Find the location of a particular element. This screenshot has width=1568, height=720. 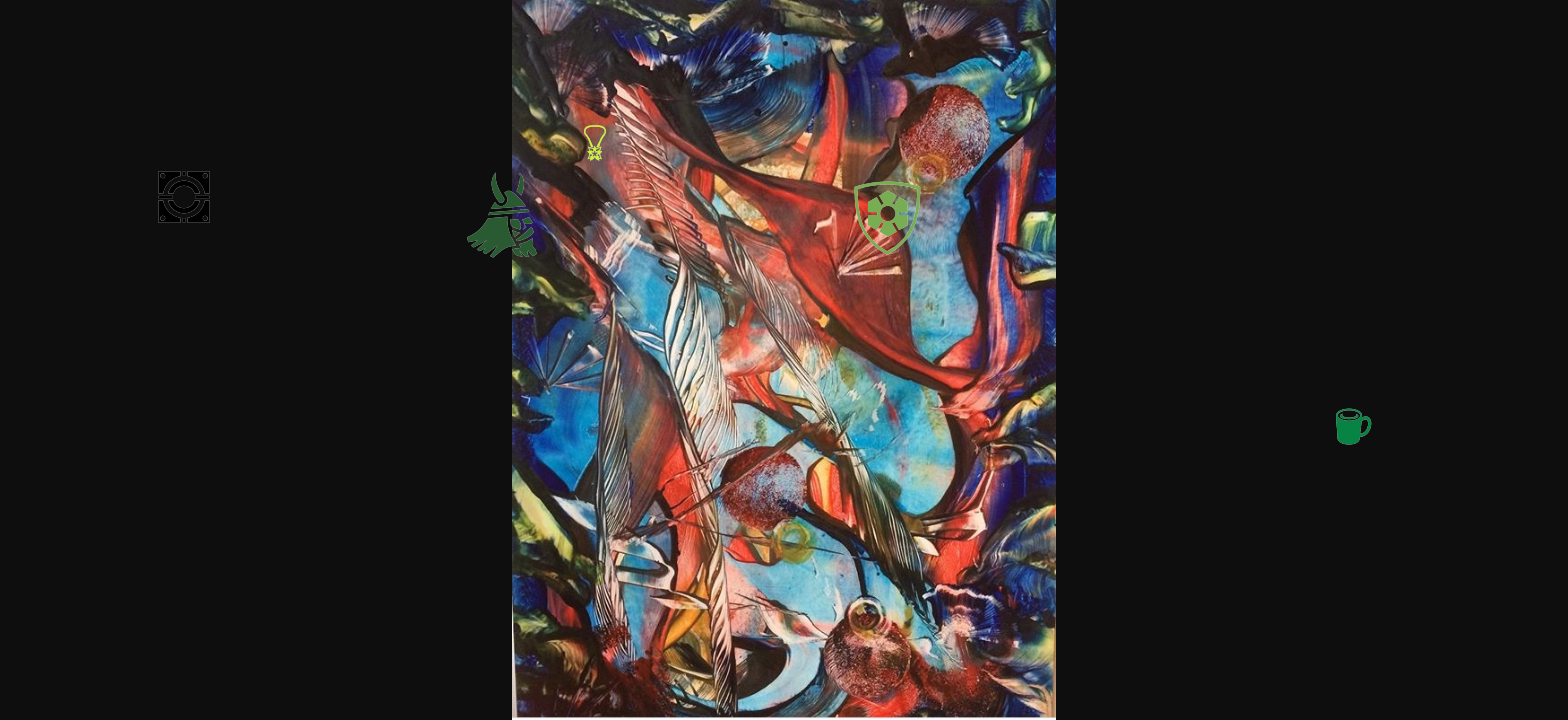

center or focus on a target is located at coordinates (184, 197).